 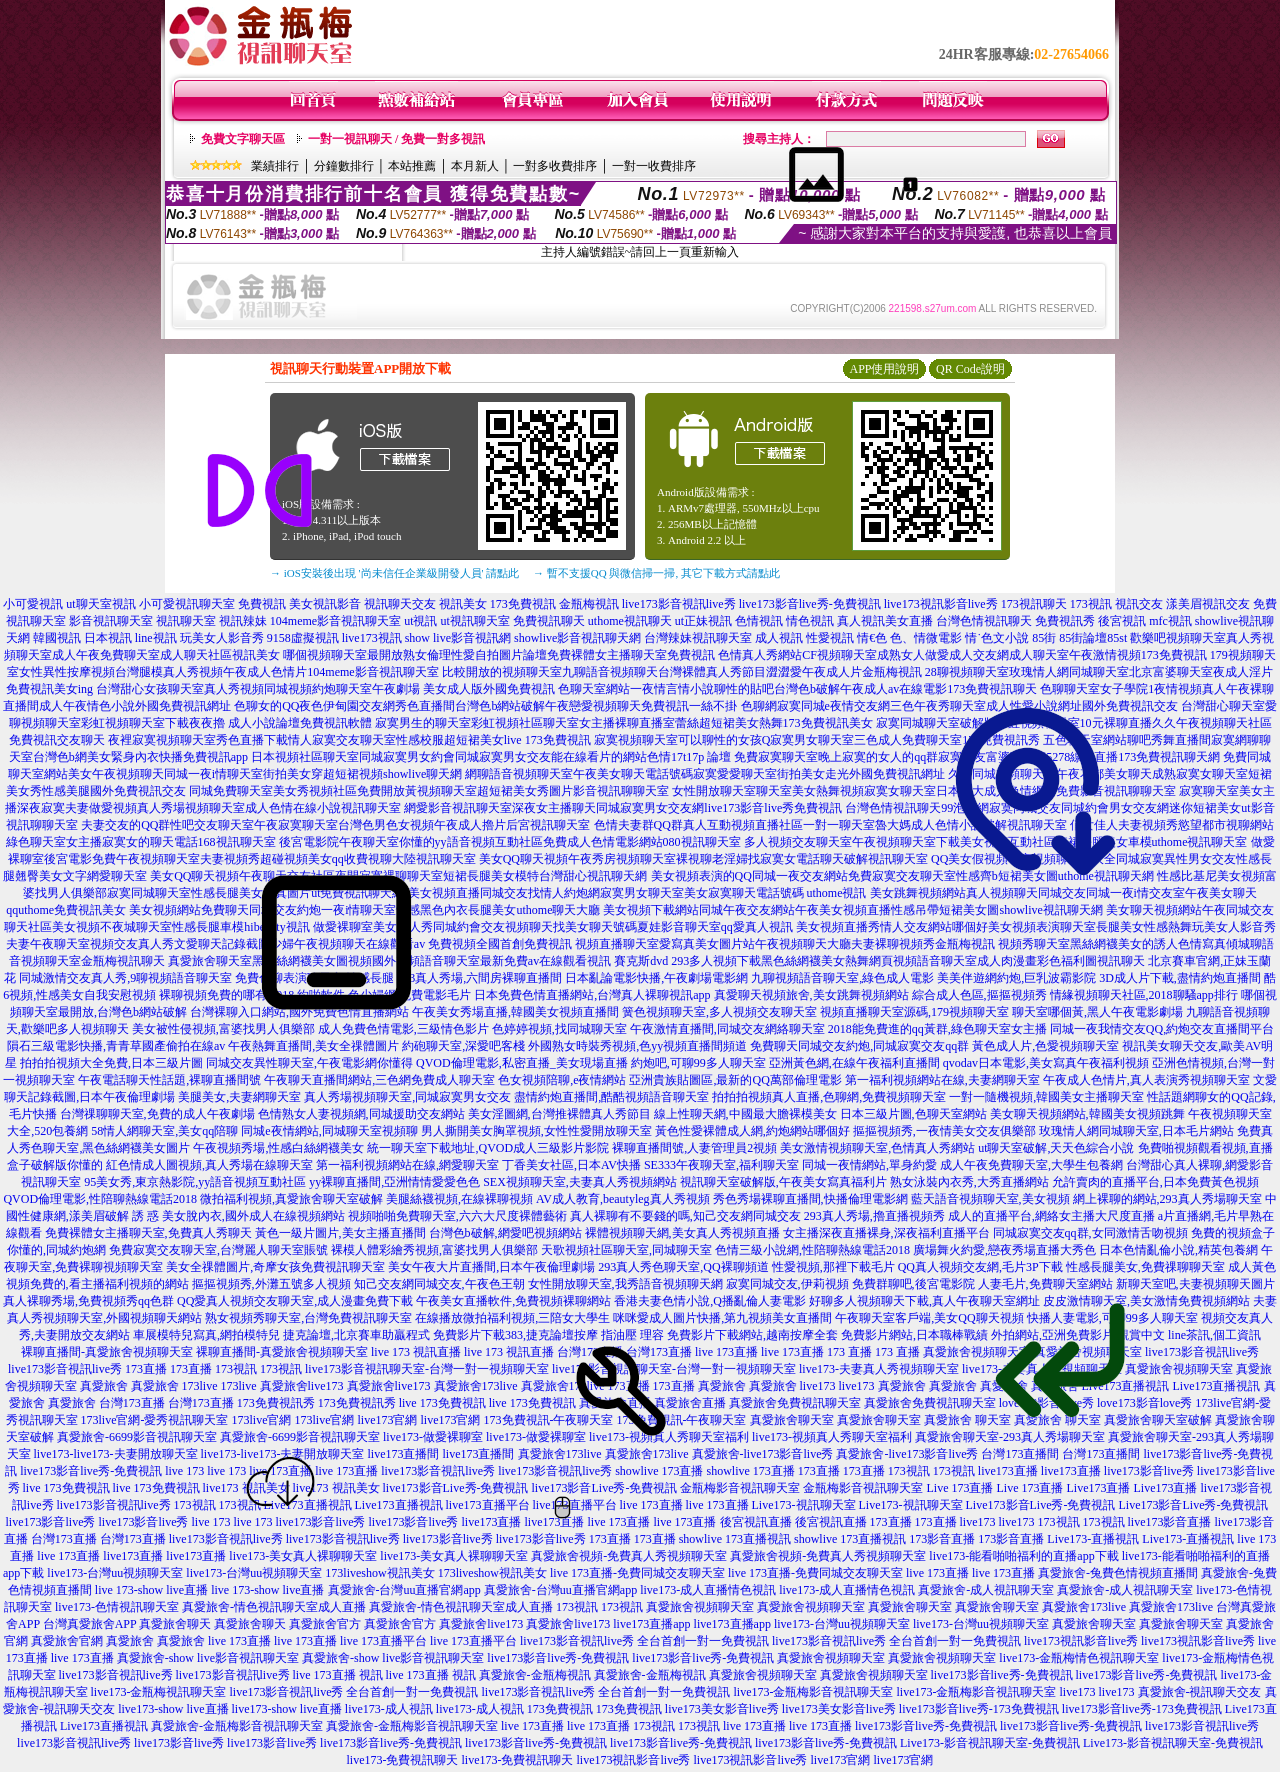 I want to click on download file from cloud storage, so click(x=280, y=1481).